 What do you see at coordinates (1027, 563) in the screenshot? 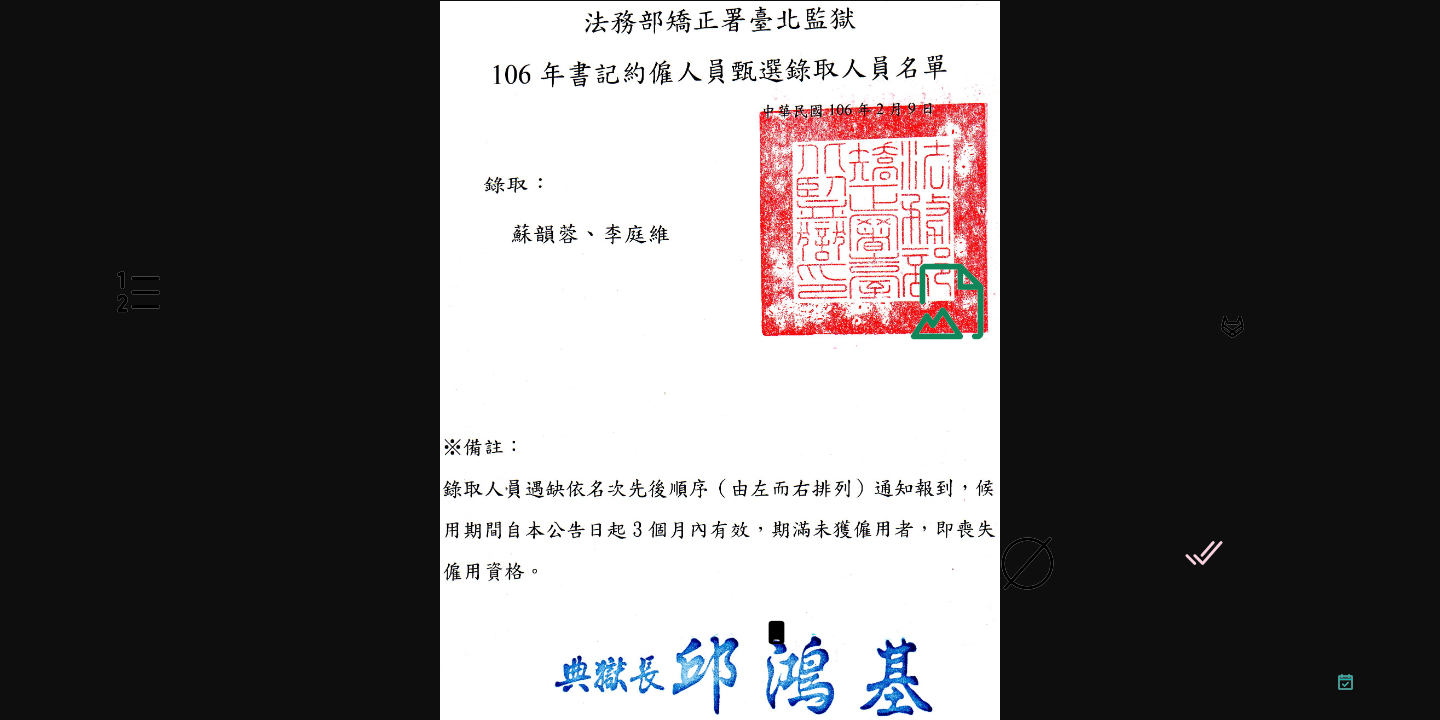
I see `indicates an empty or null state` at bounding box center [1027, 563].